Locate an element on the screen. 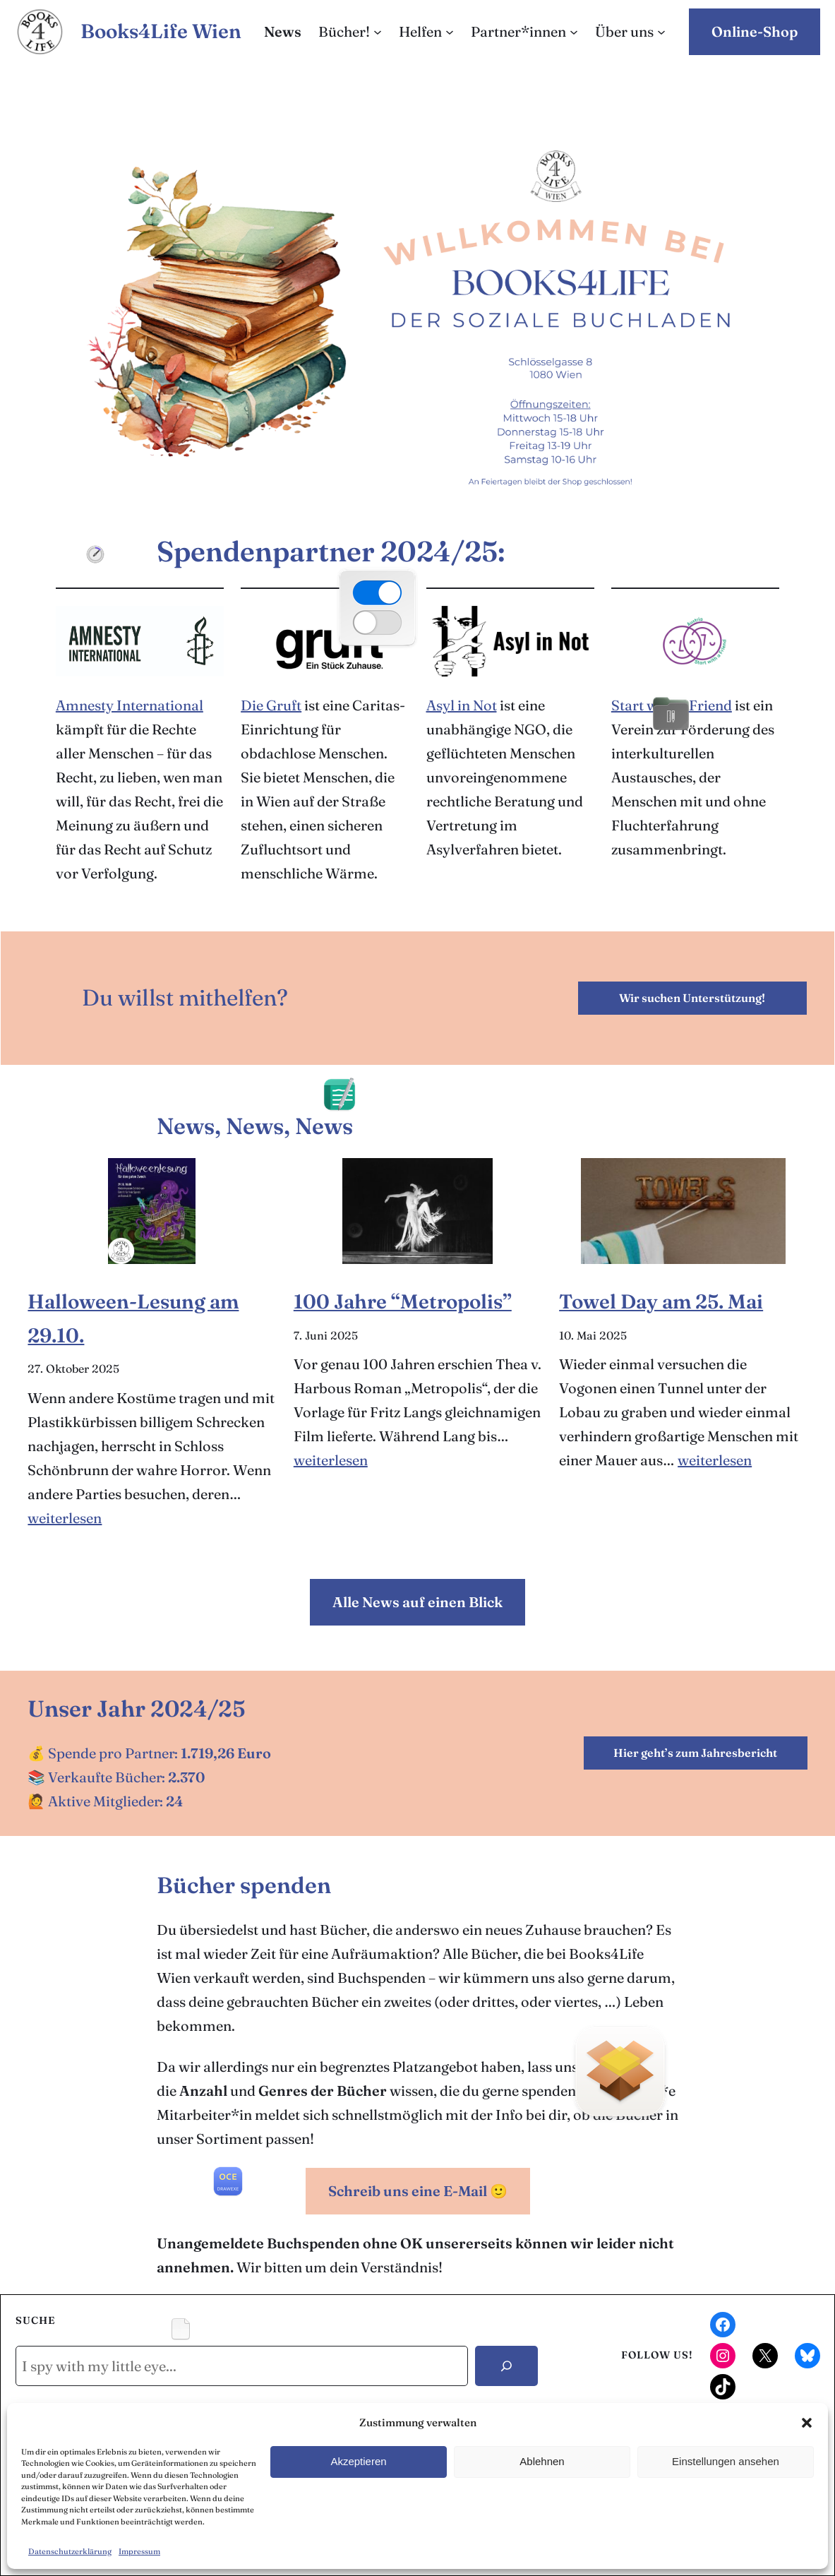  open gdebi package installer is located at coordinates (620, 2071).